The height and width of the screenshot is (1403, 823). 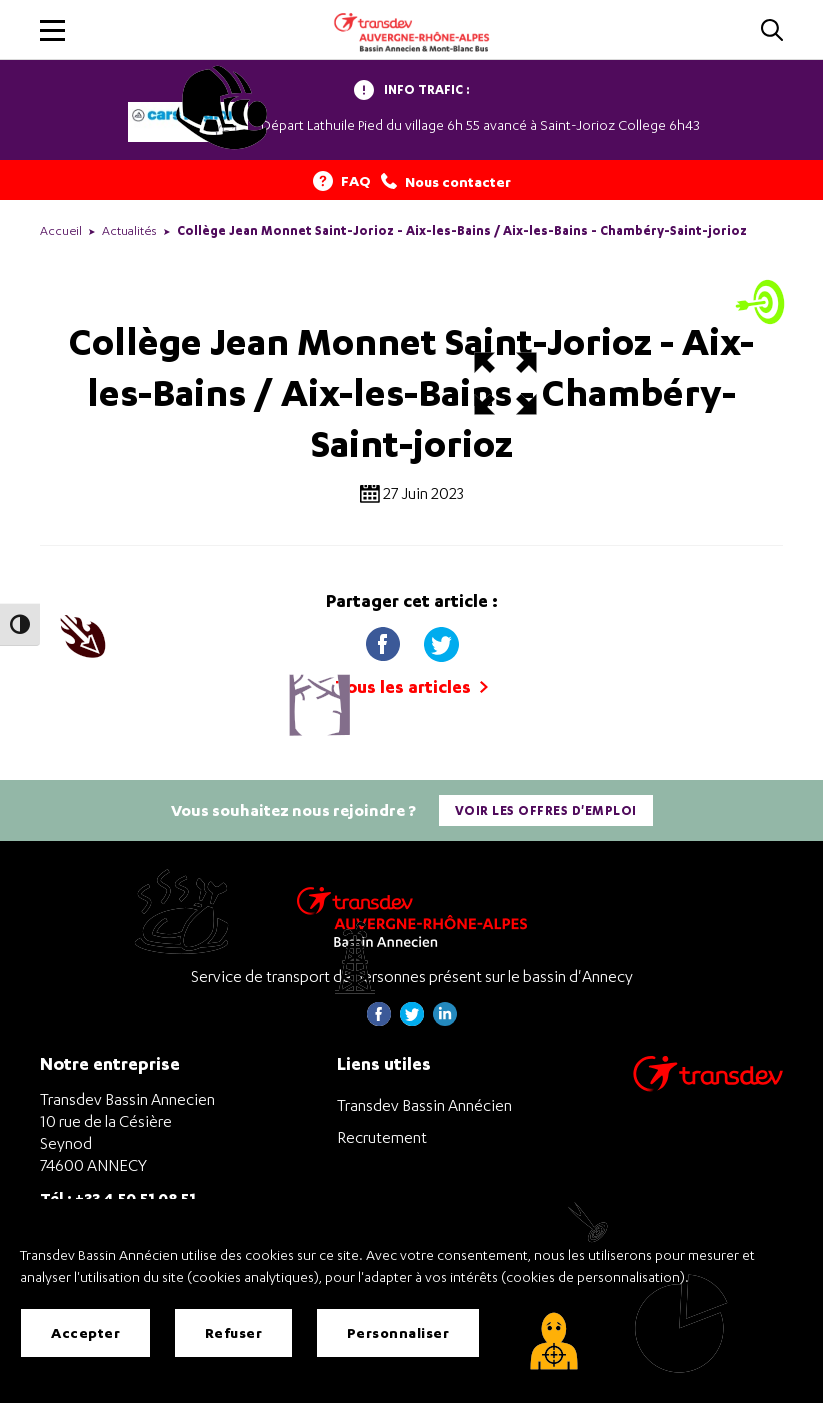 What do you see at coordinates (355, 959) in the screenshot?
I see `access oil drilling or extraction features` at bounding box center [355, 959].